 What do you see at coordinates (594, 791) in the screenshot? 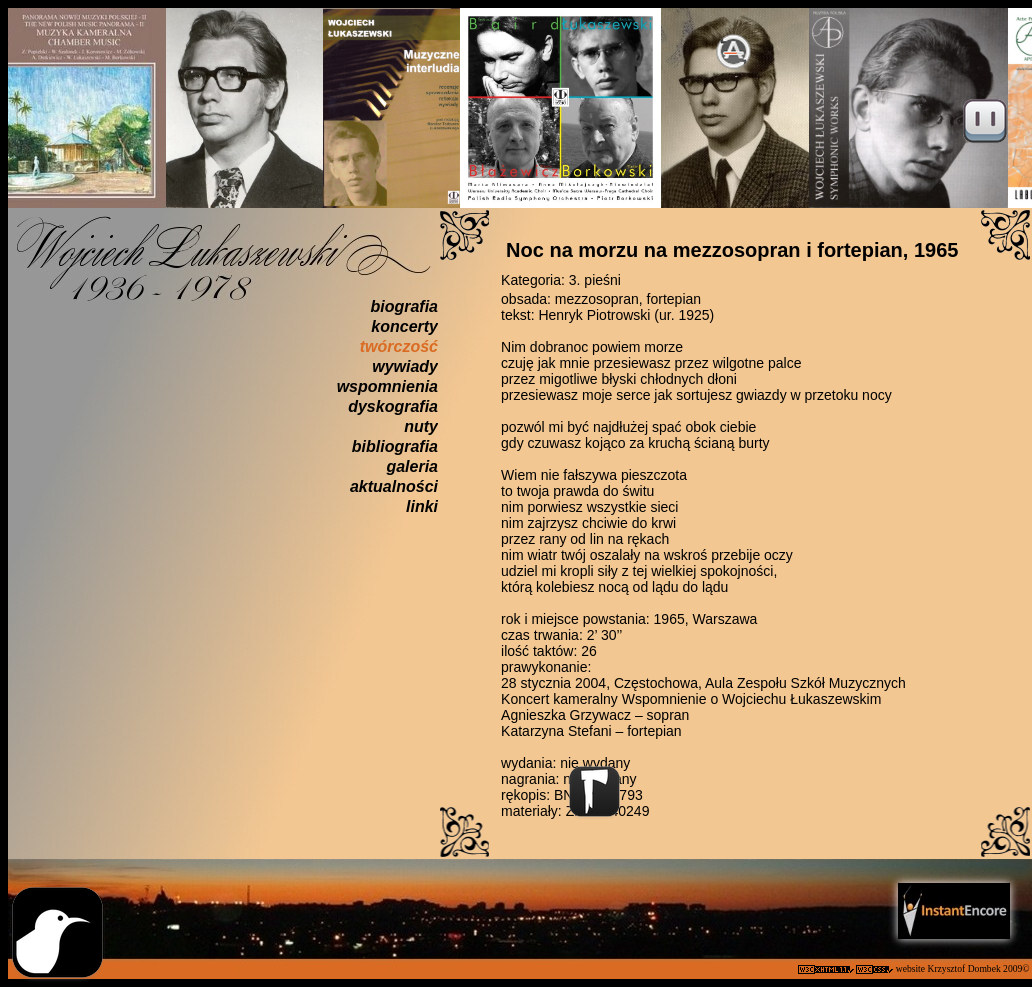
I see `launch The Long Dark game` at bounding box center [594, 791].